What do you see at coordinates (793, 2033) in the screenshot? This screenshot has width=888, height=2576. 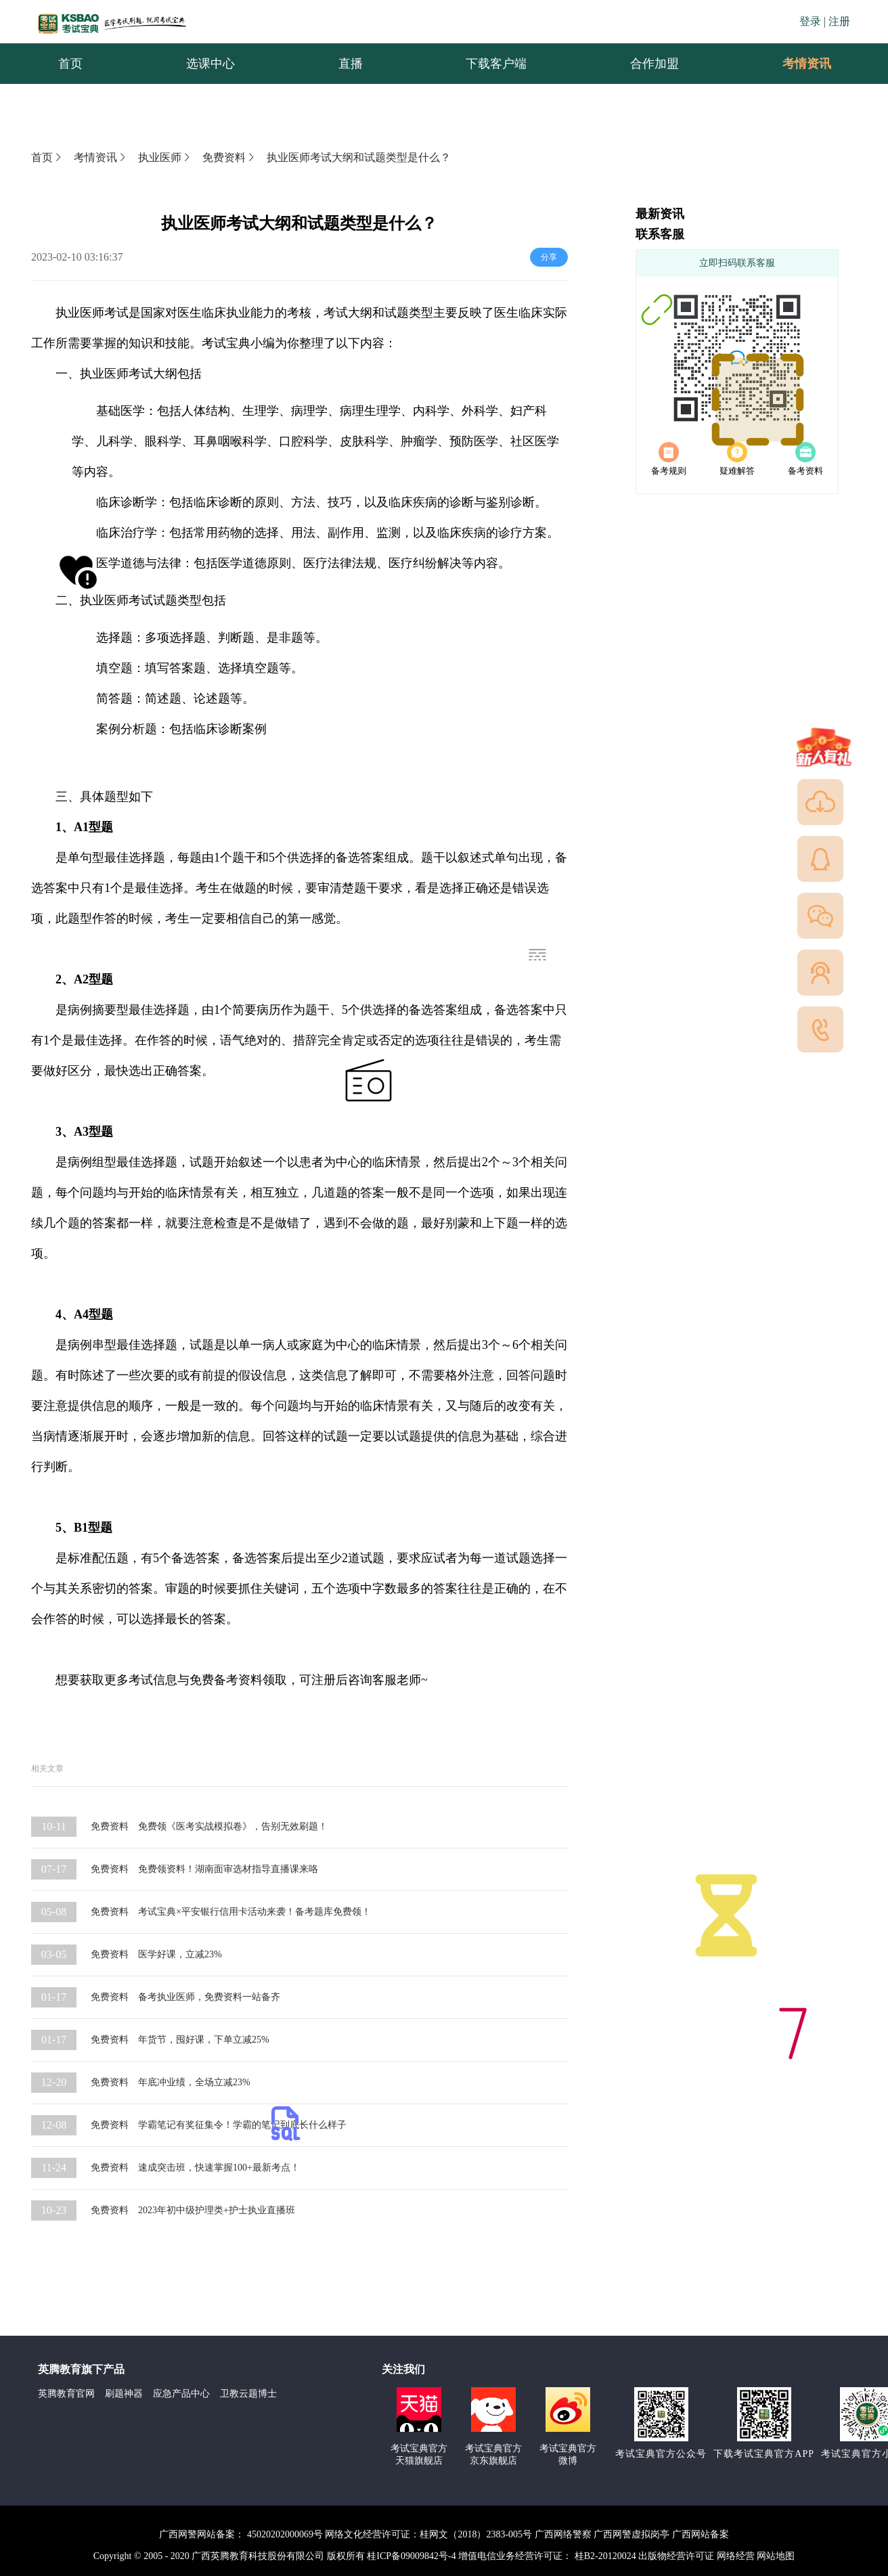 I see `indicates the number seven in a list or sequence` at bounding box center [793, 2033].